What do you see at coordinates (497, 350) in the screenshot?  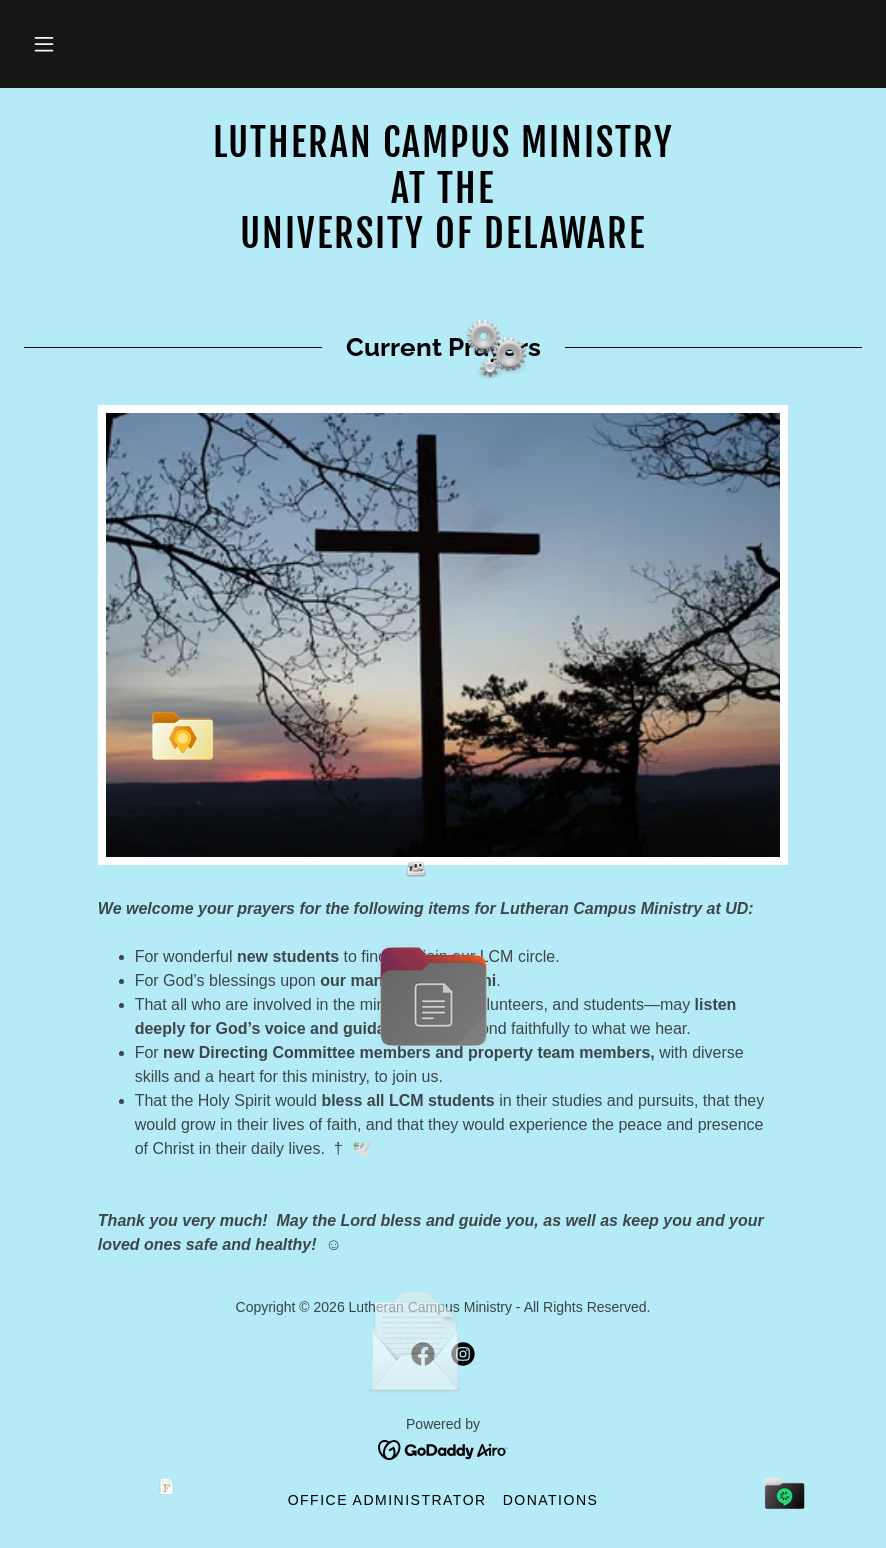 I see `run a system process or script` at bounding box center [497, 350].